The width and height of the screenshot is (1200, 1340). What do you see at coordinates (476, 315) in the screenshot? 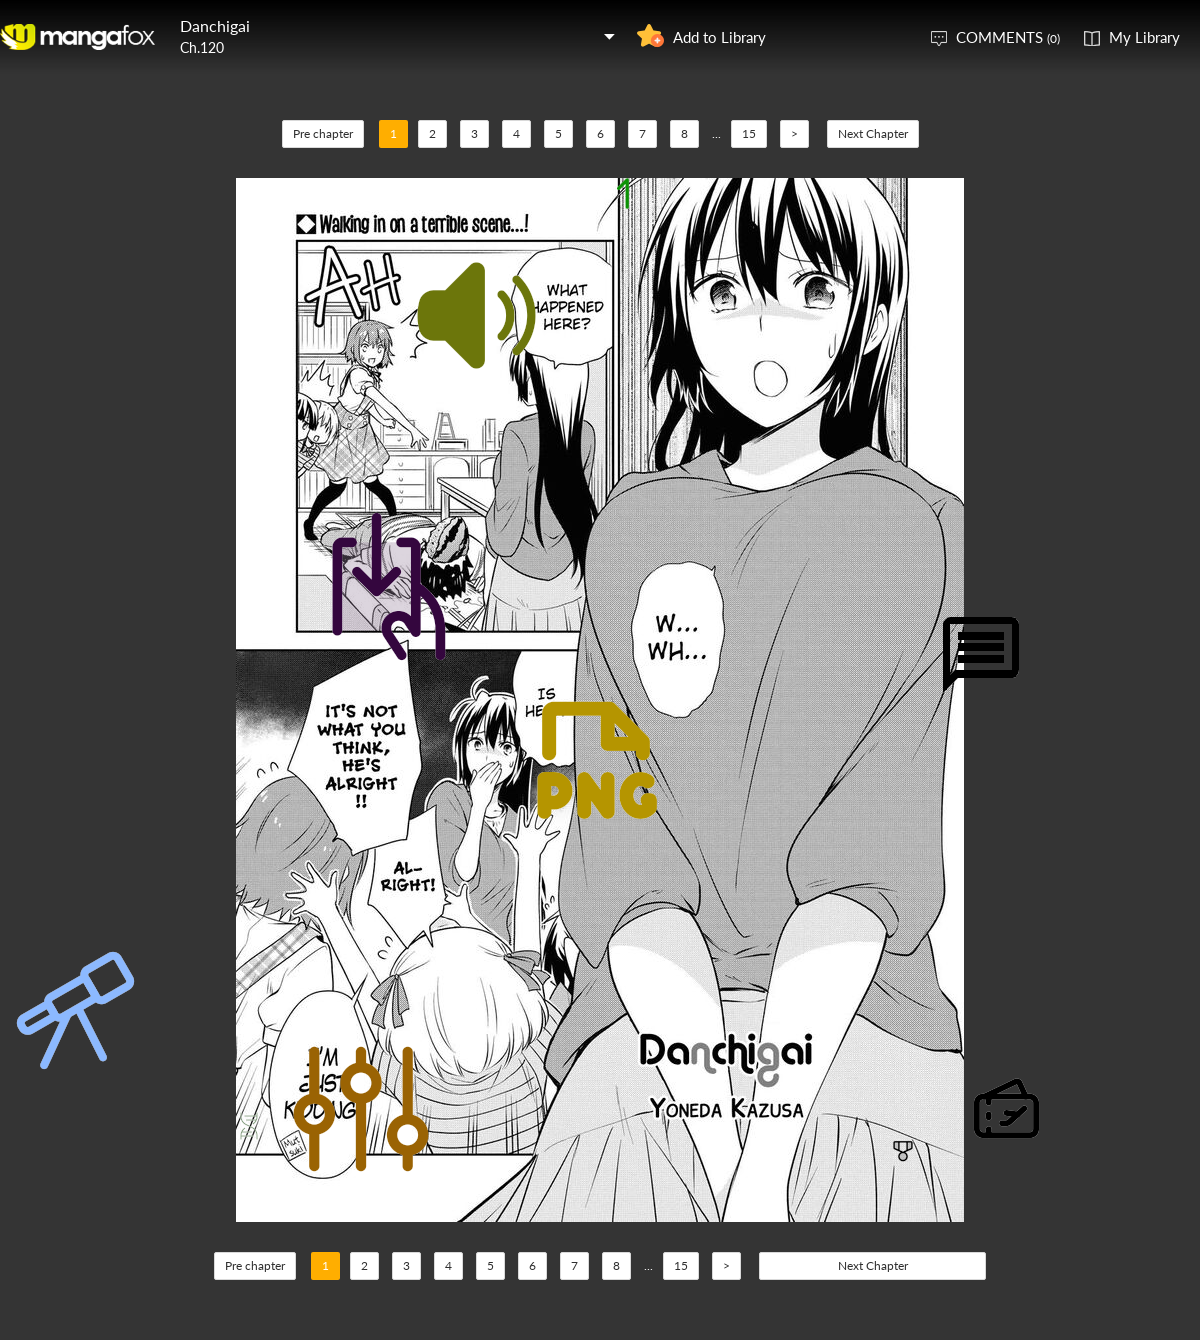
I see `adjust or unmute audio volume` at bounding box center [476, 315].